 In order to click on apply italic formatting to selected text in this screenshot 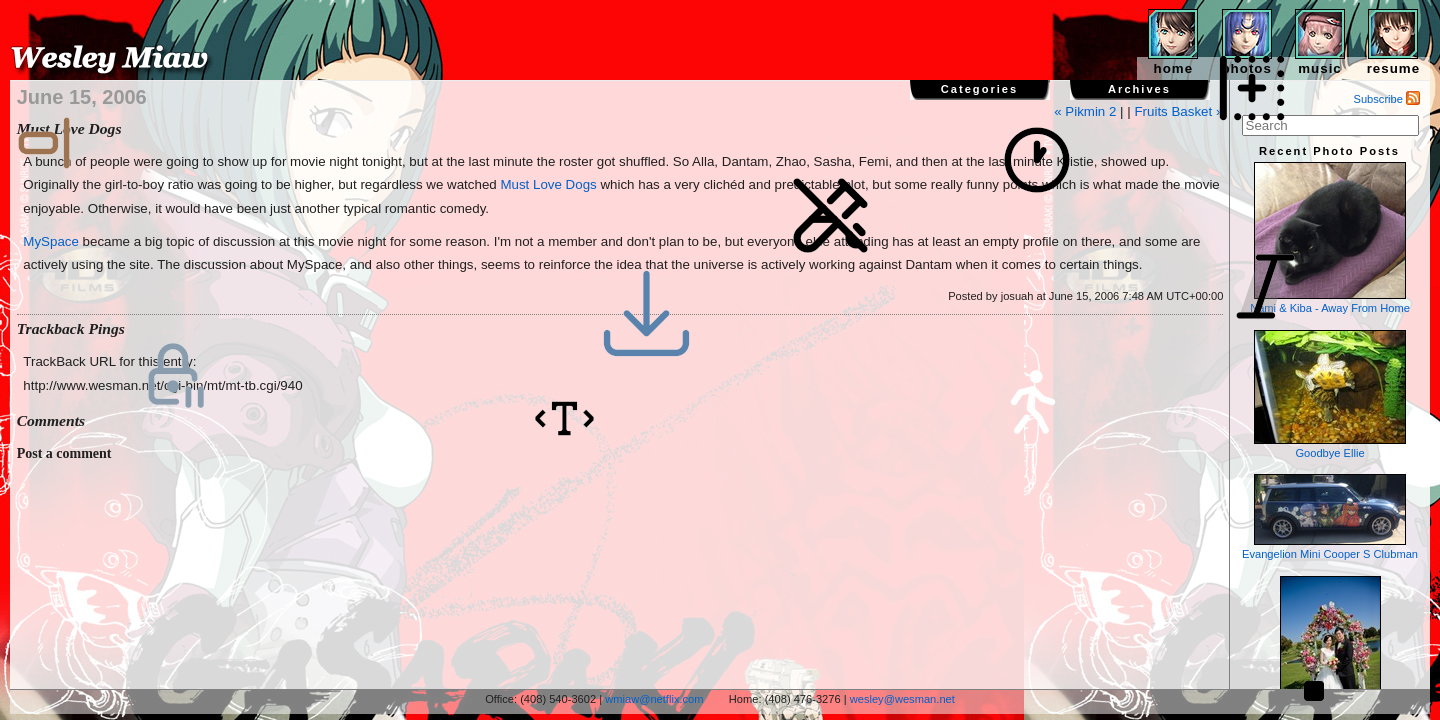, I will do `click(1265, 286)`.